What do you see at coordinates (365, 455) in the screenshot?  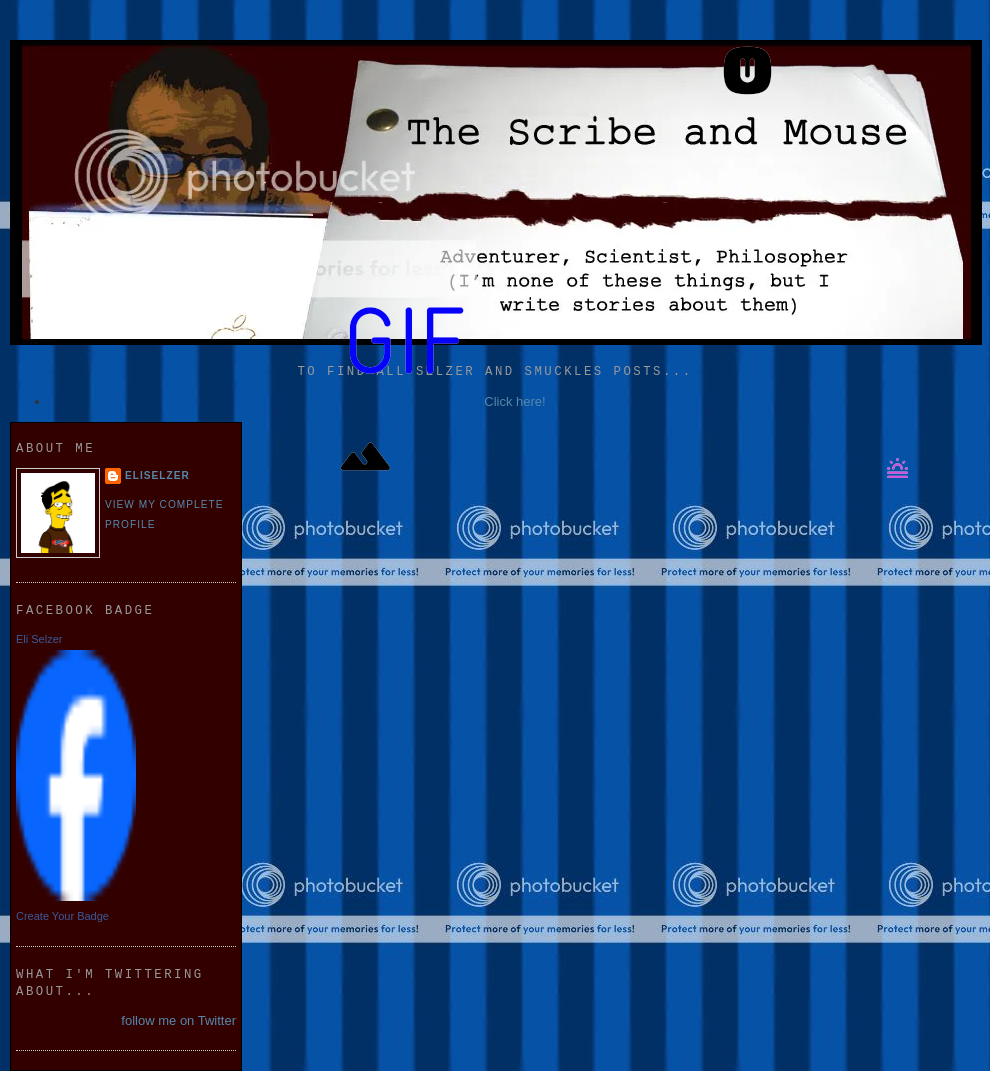 I see `view terrain or topographic map layer` at bounding box center [365, 455].